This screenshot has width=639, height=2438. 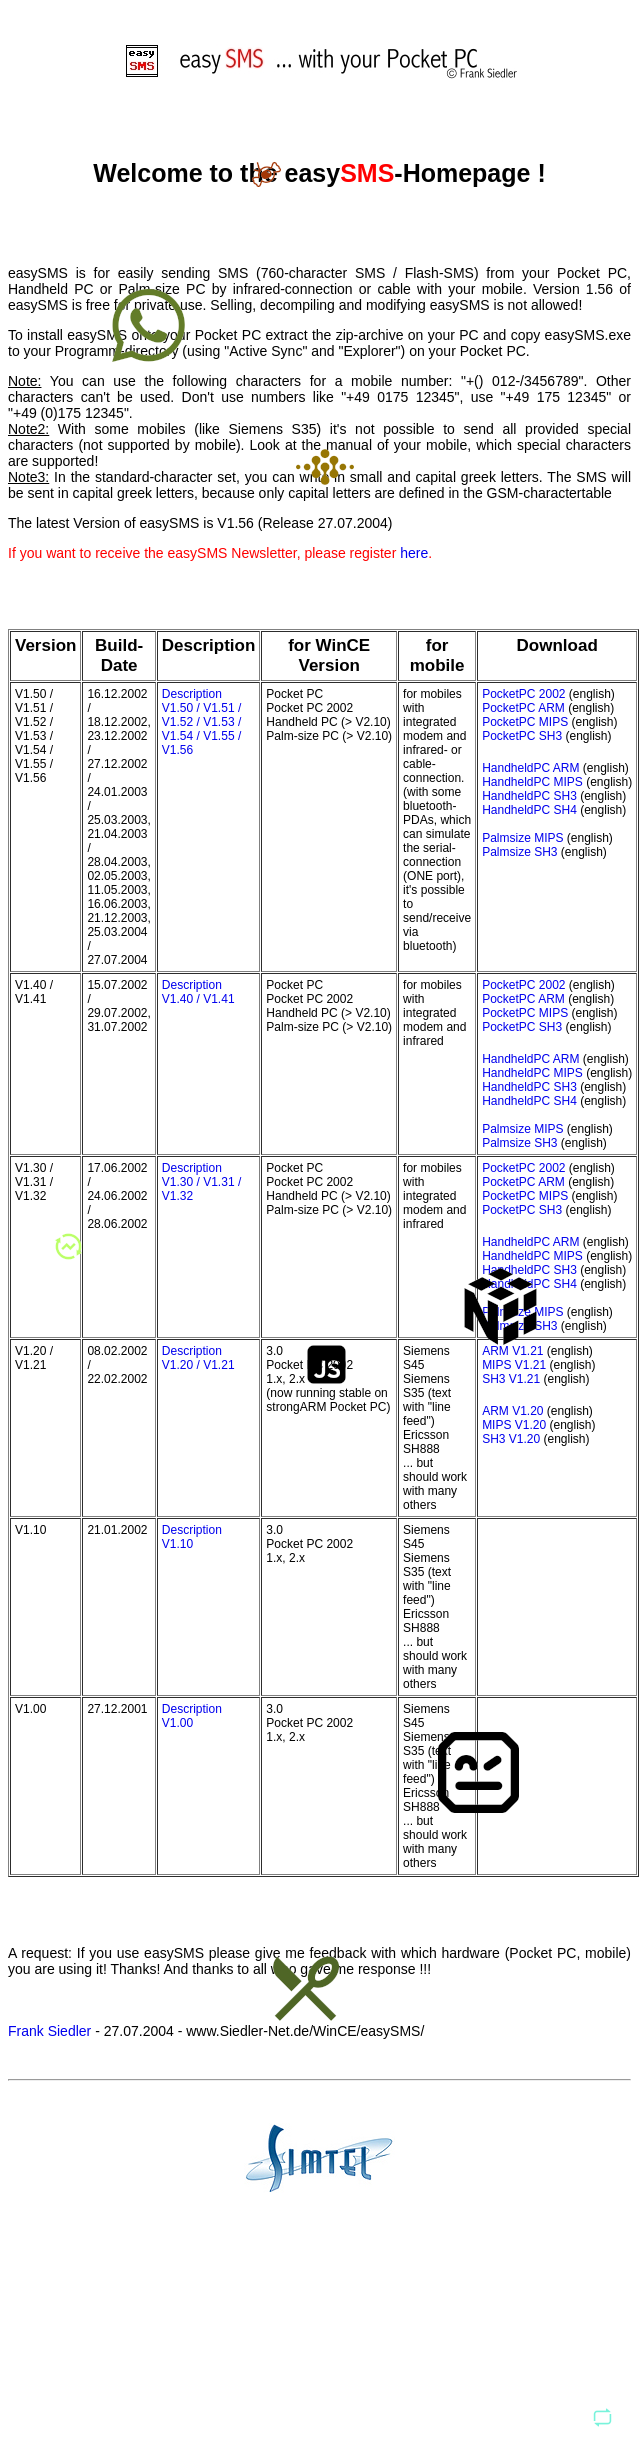 What do you see at coordinates (602, 2417) in the screenshot?
I see `enable repeat or loop playback` at bounding box center [602, 2417].